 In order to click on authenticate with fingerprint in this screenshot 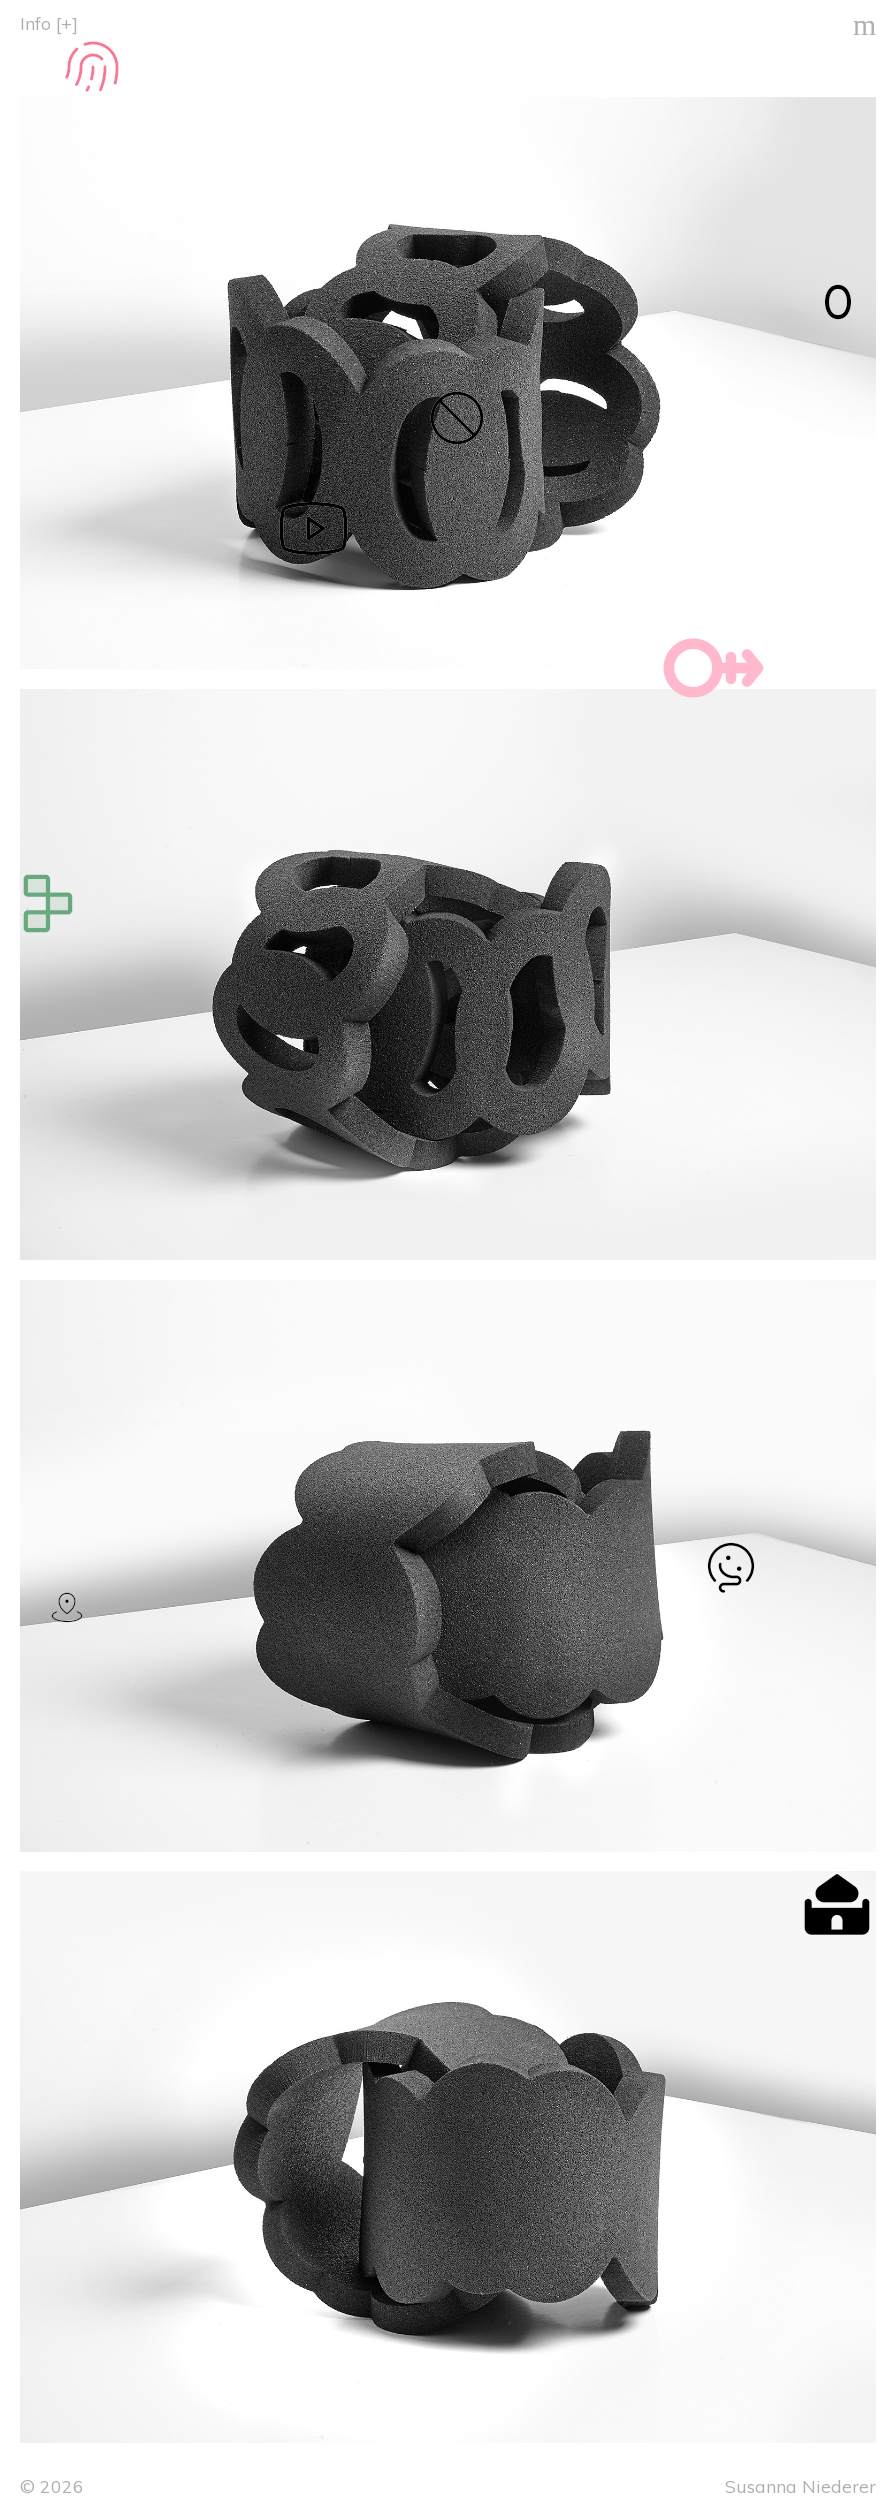, I will do `click(93, 67)`.